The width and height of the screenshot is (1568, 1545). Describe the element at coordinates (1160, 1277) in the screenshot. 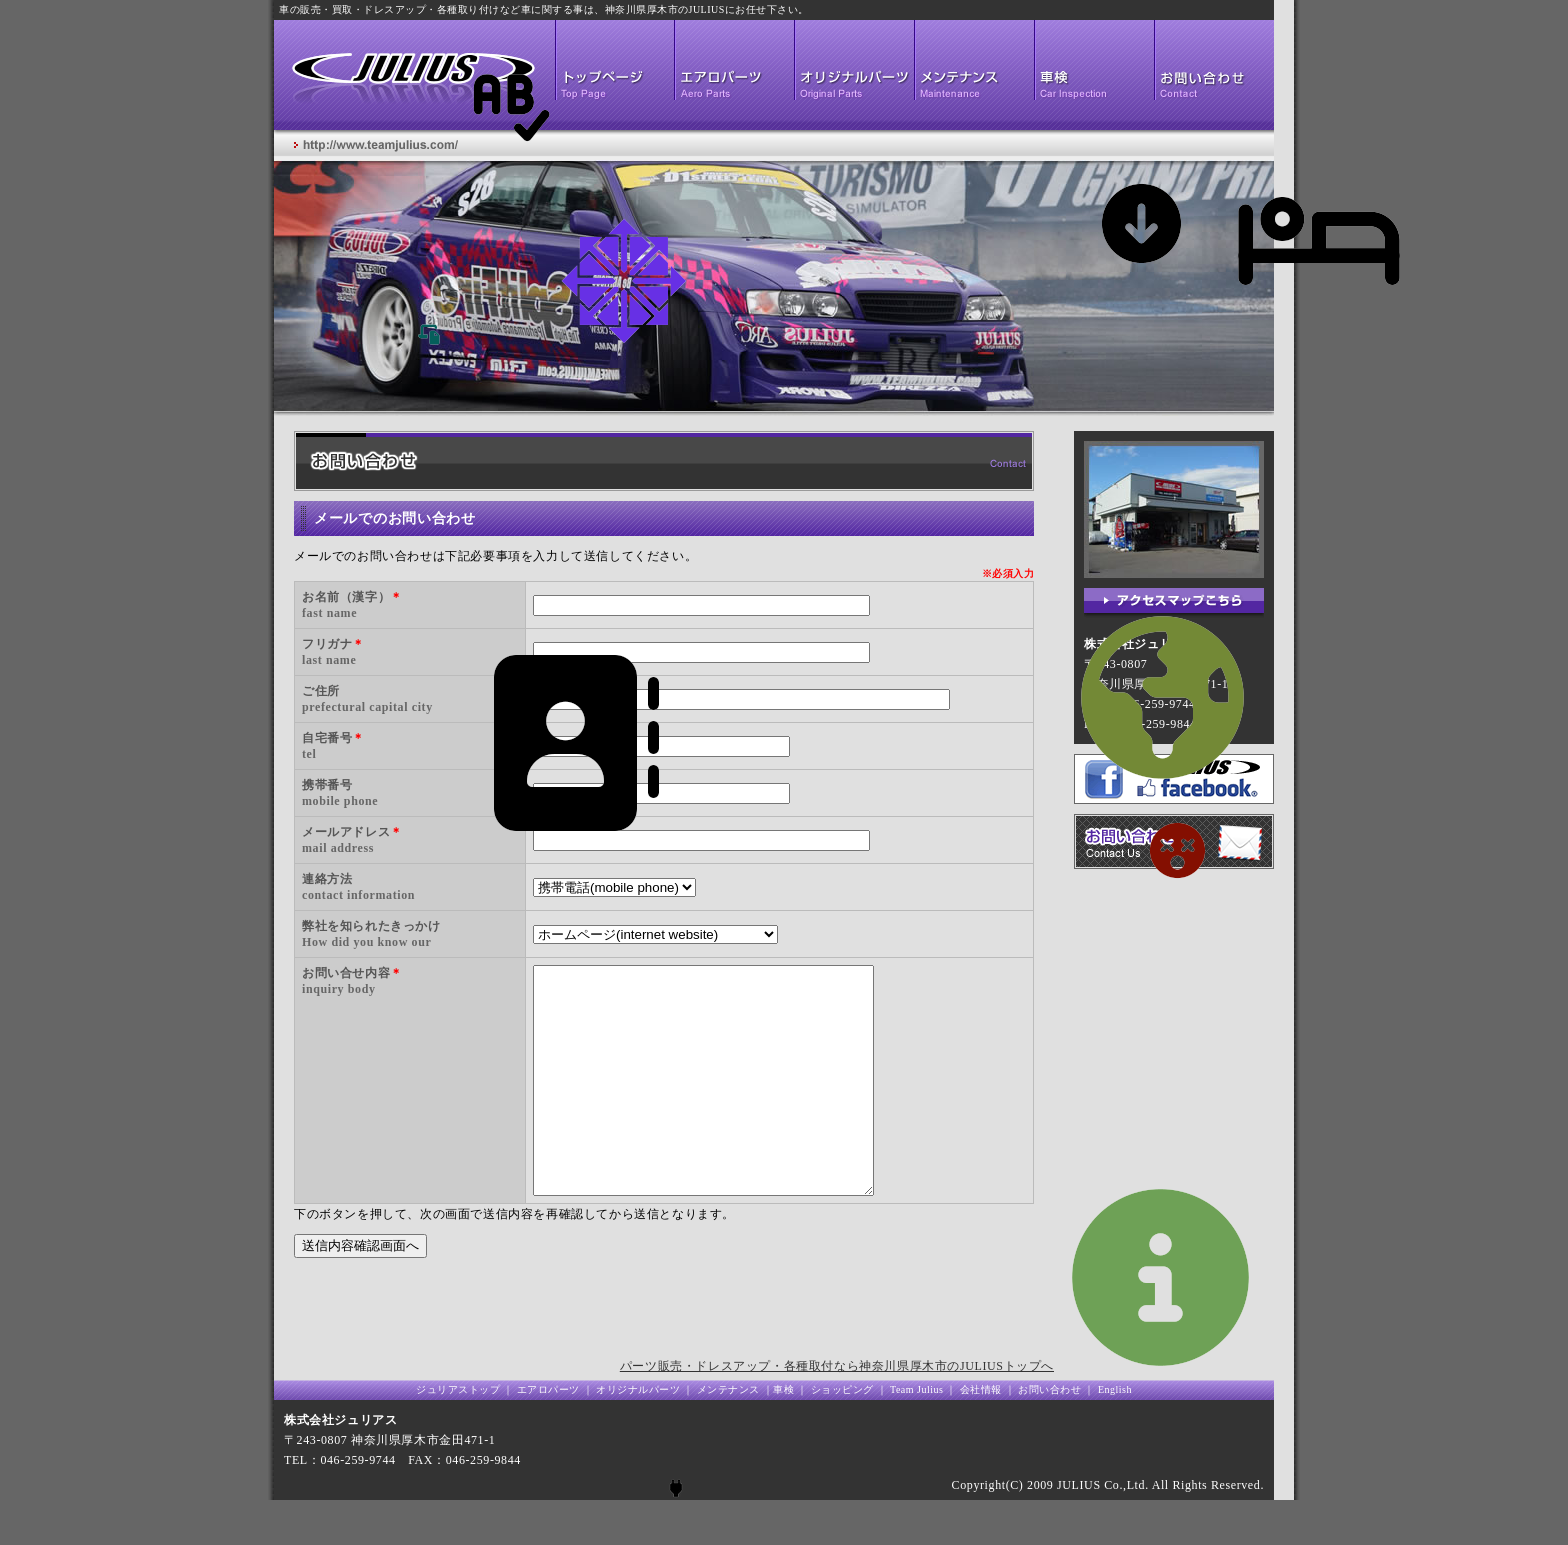

I see `view more information or details` at that location.